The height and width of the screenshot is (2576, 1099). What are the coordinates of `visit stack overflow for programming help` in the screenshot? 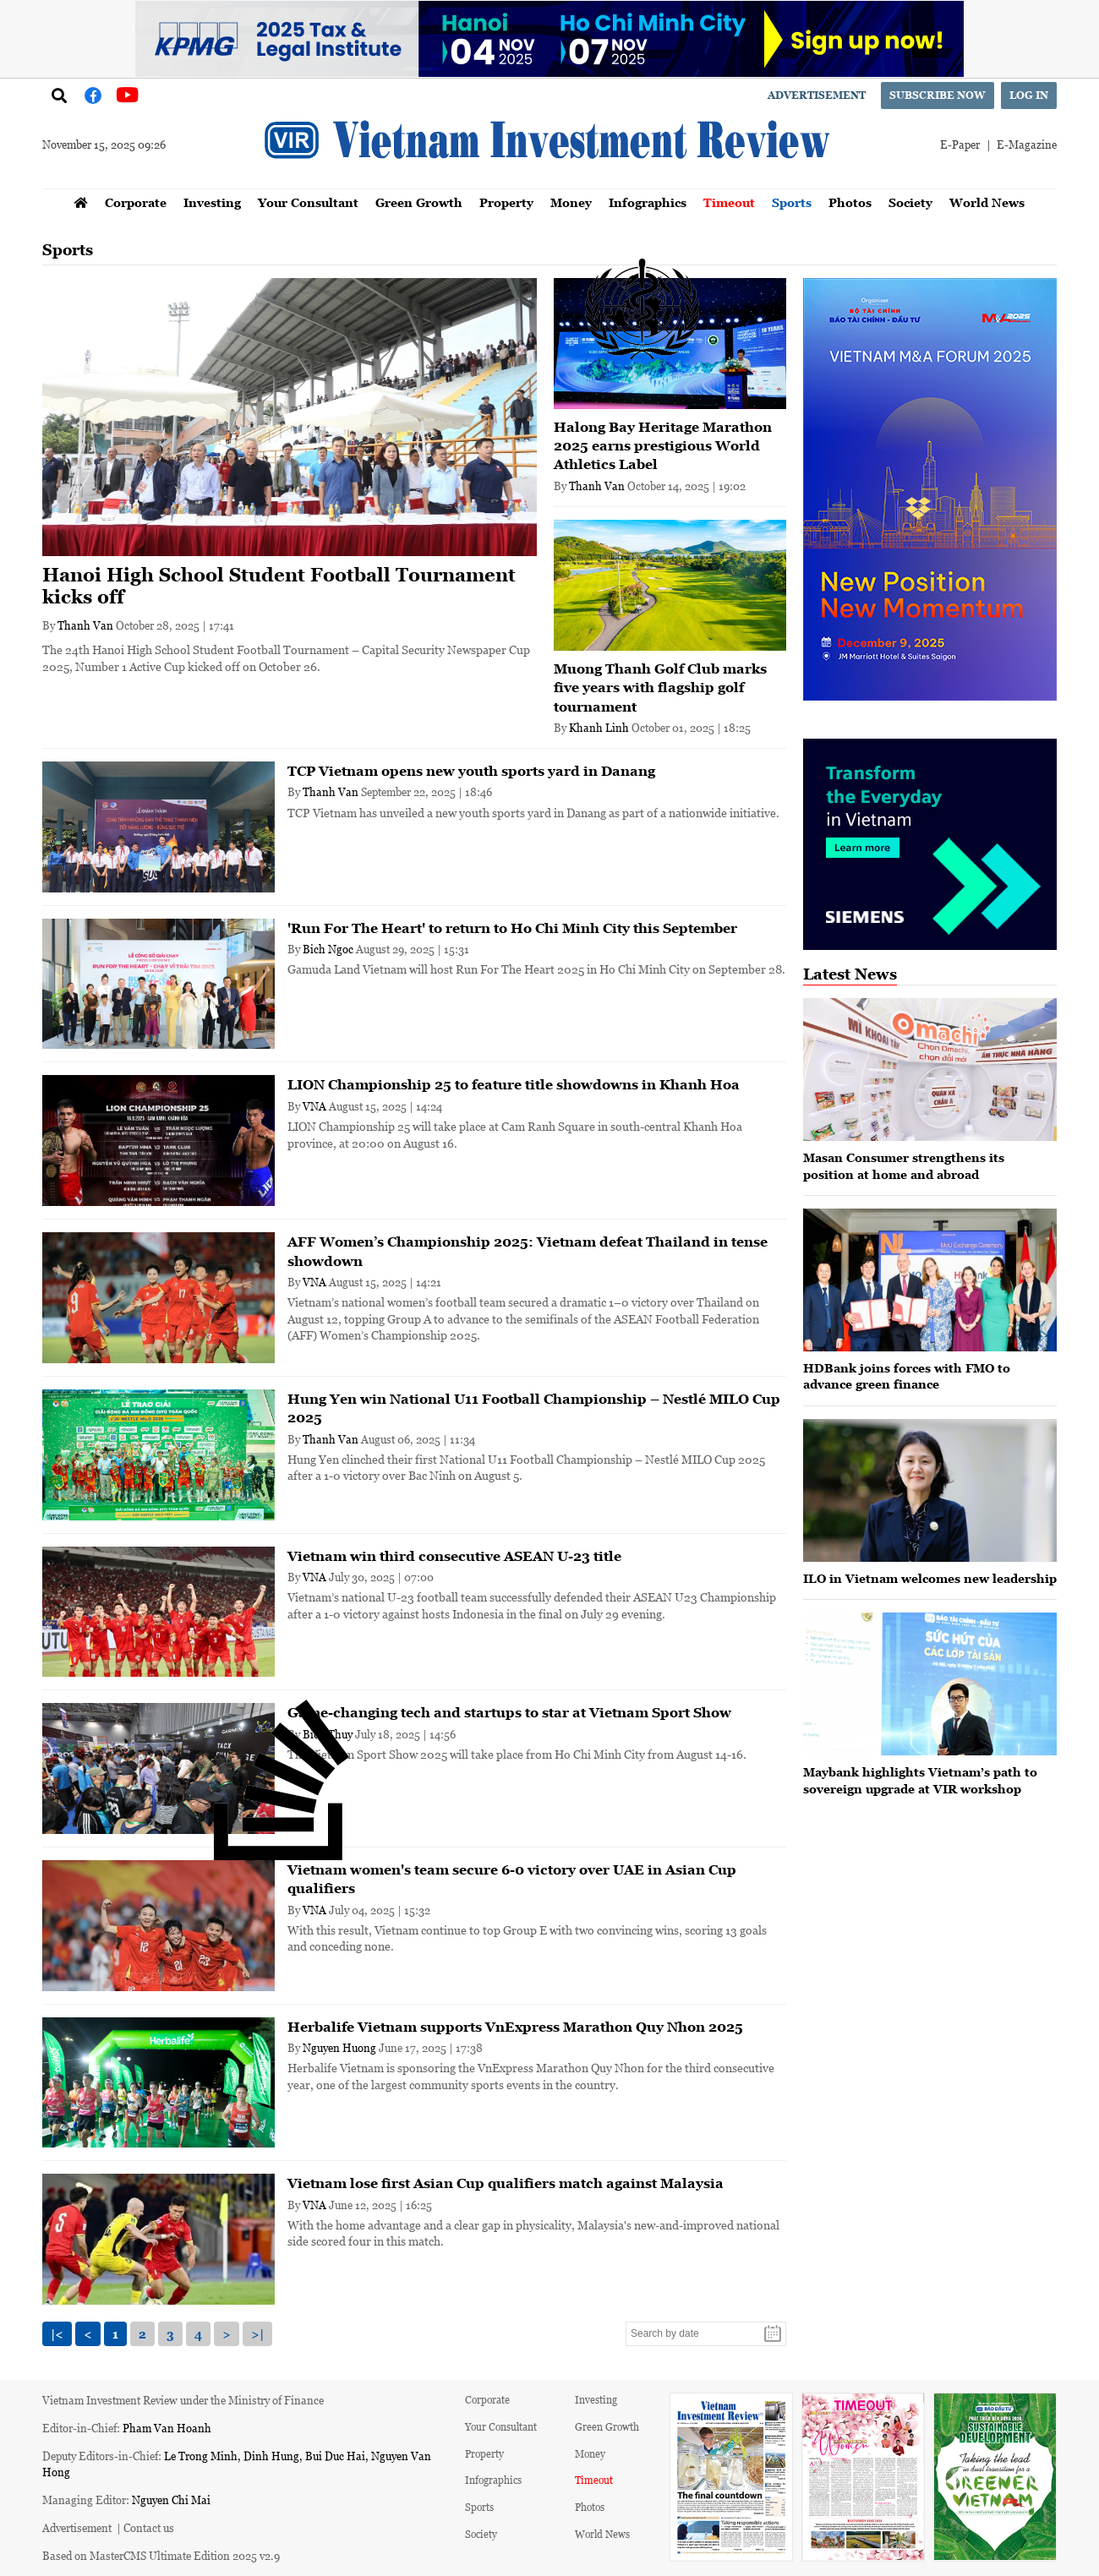 It's located at (282, 1780).